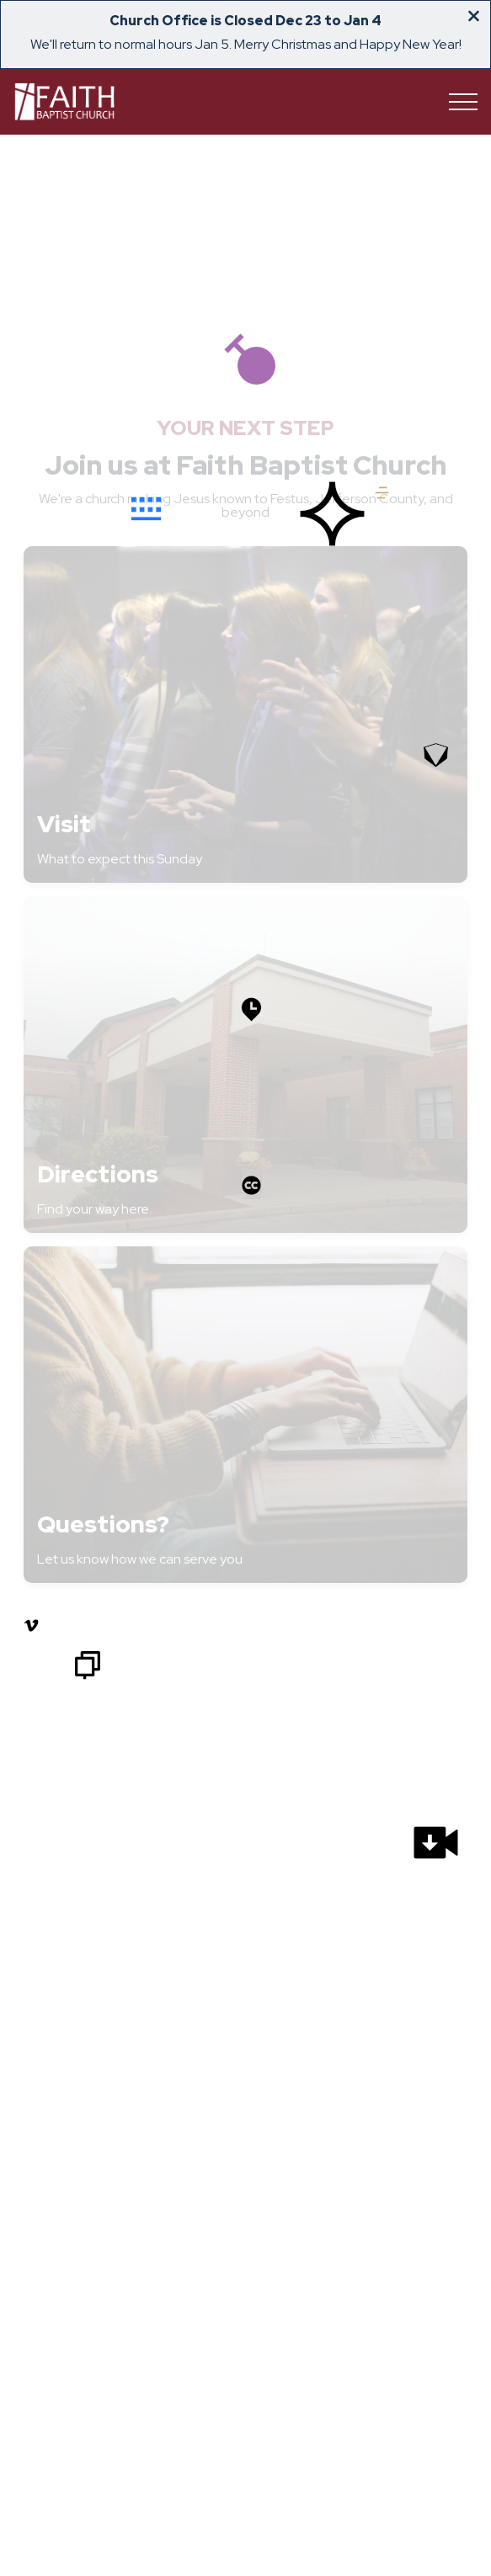 Image resolution: width=491 pixels, height=2576 pixels. What do you see at coordinates (382, 492) in the screenshot?
I see `open navigation menu` at bounding box center [382, 492].